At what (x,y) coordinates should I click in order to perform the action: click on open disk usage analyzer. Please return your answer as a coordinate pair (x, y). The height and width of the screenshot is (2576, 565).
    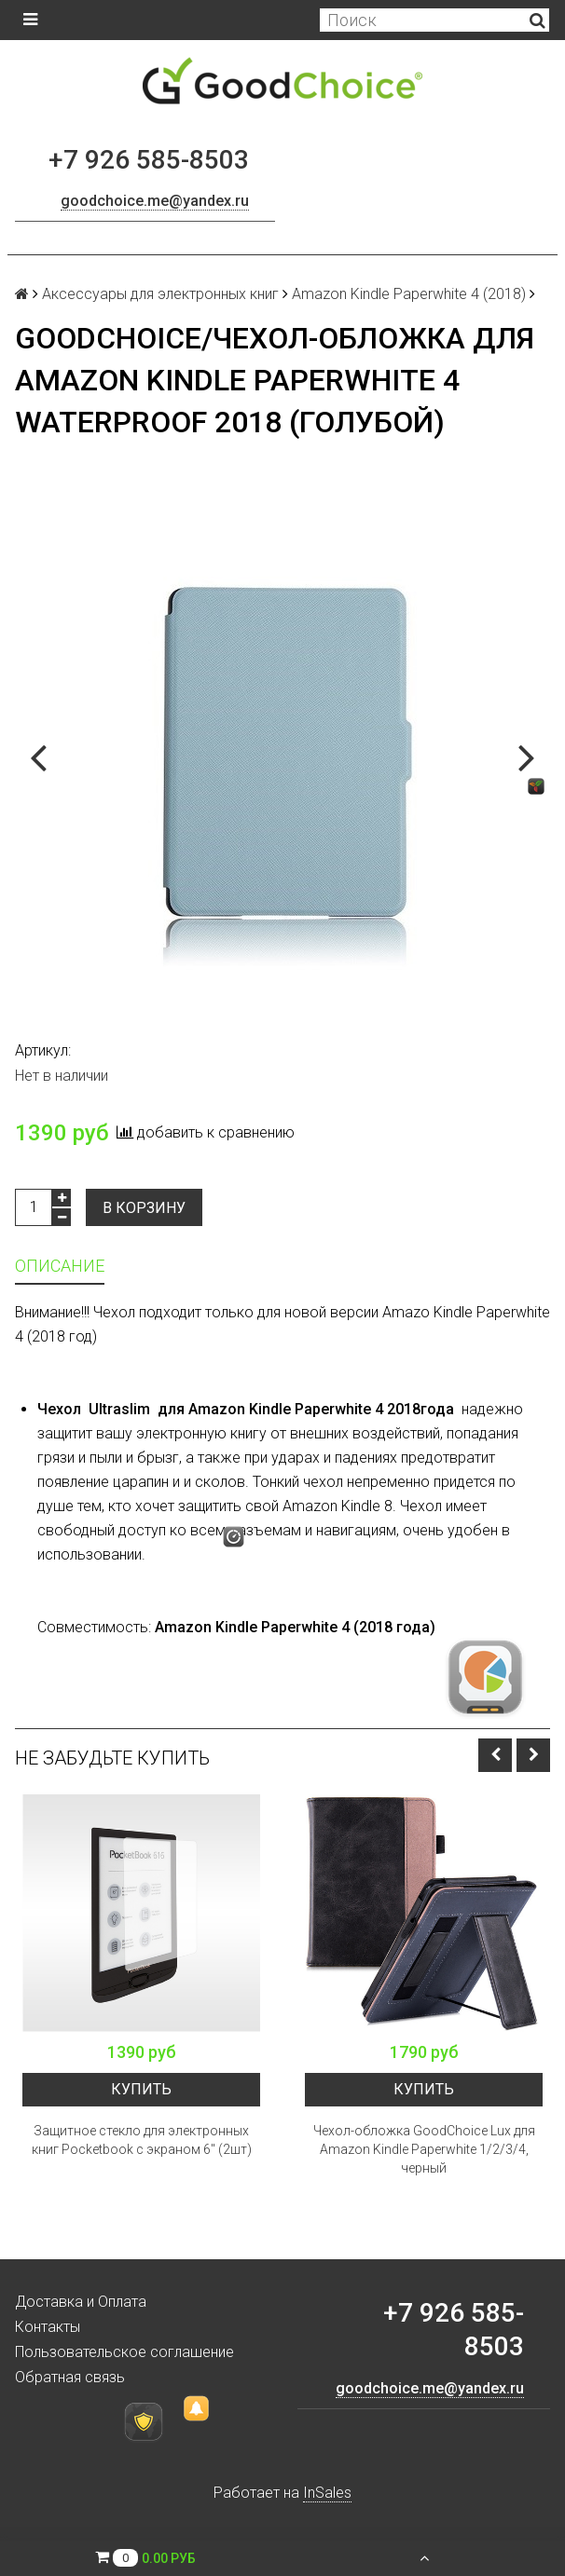
    Looking at the image, I should click on (485, 1678).